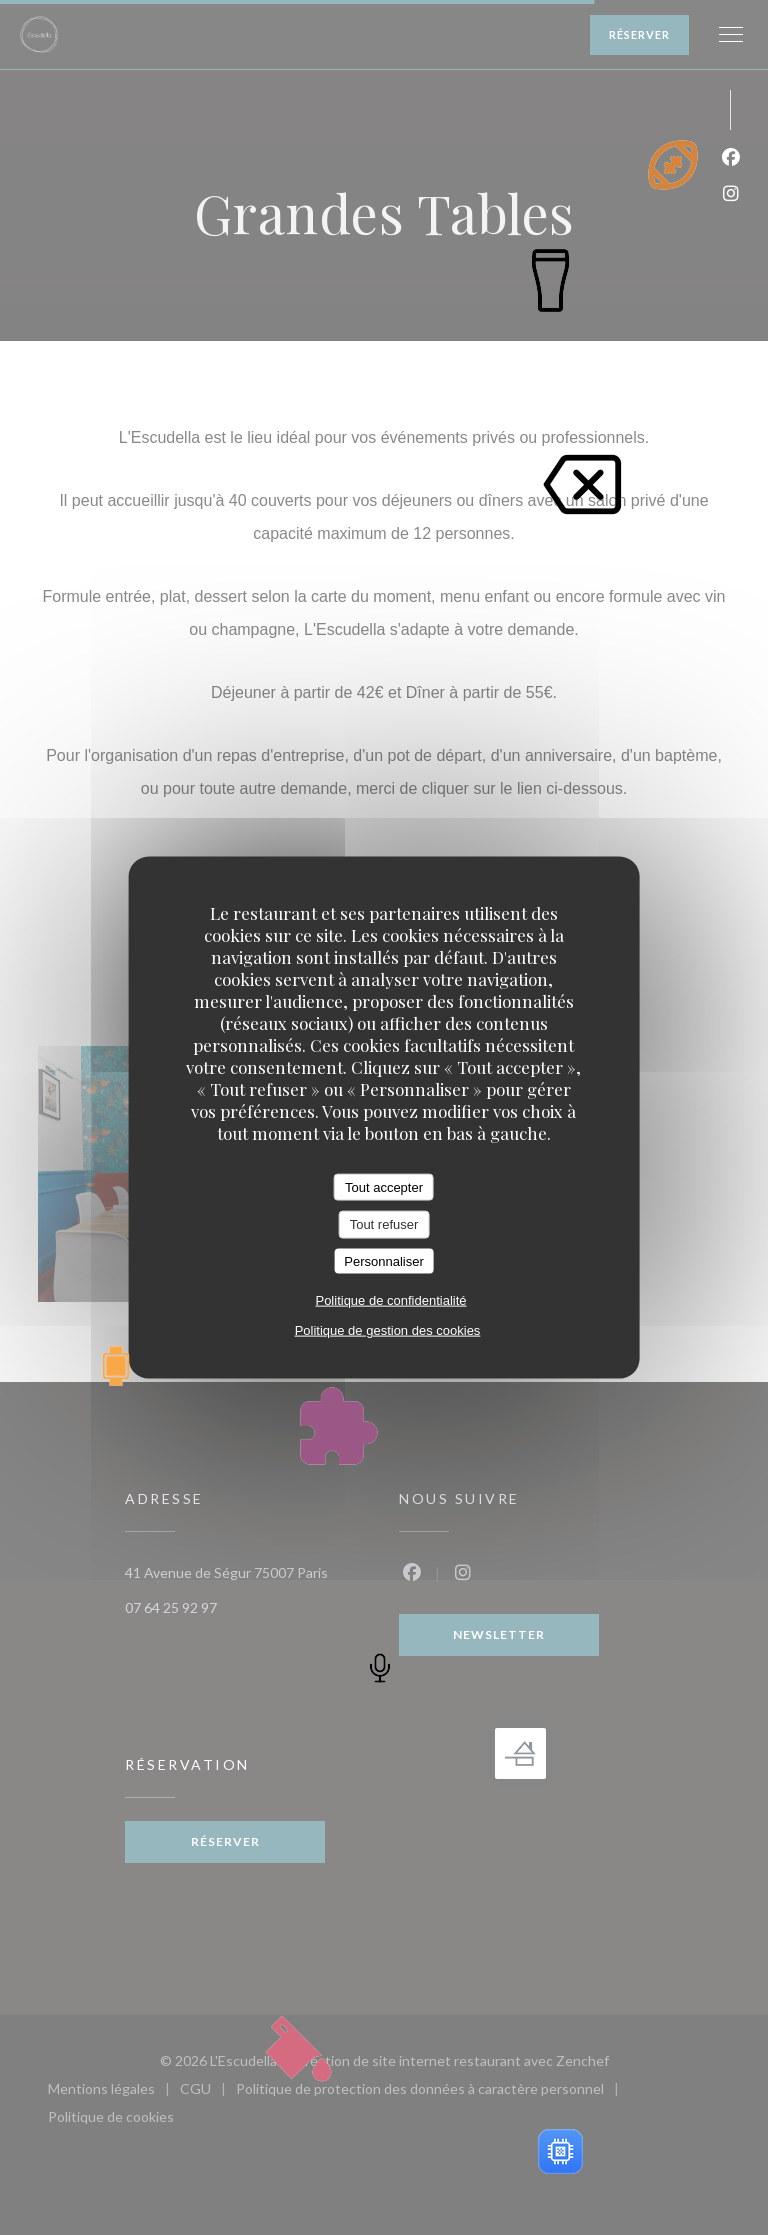 This screenshot has height=2235, width=768. Describe the element at coordinates (550, 280) in the screenshot. I see `view drink menu or beverage options` at that location.